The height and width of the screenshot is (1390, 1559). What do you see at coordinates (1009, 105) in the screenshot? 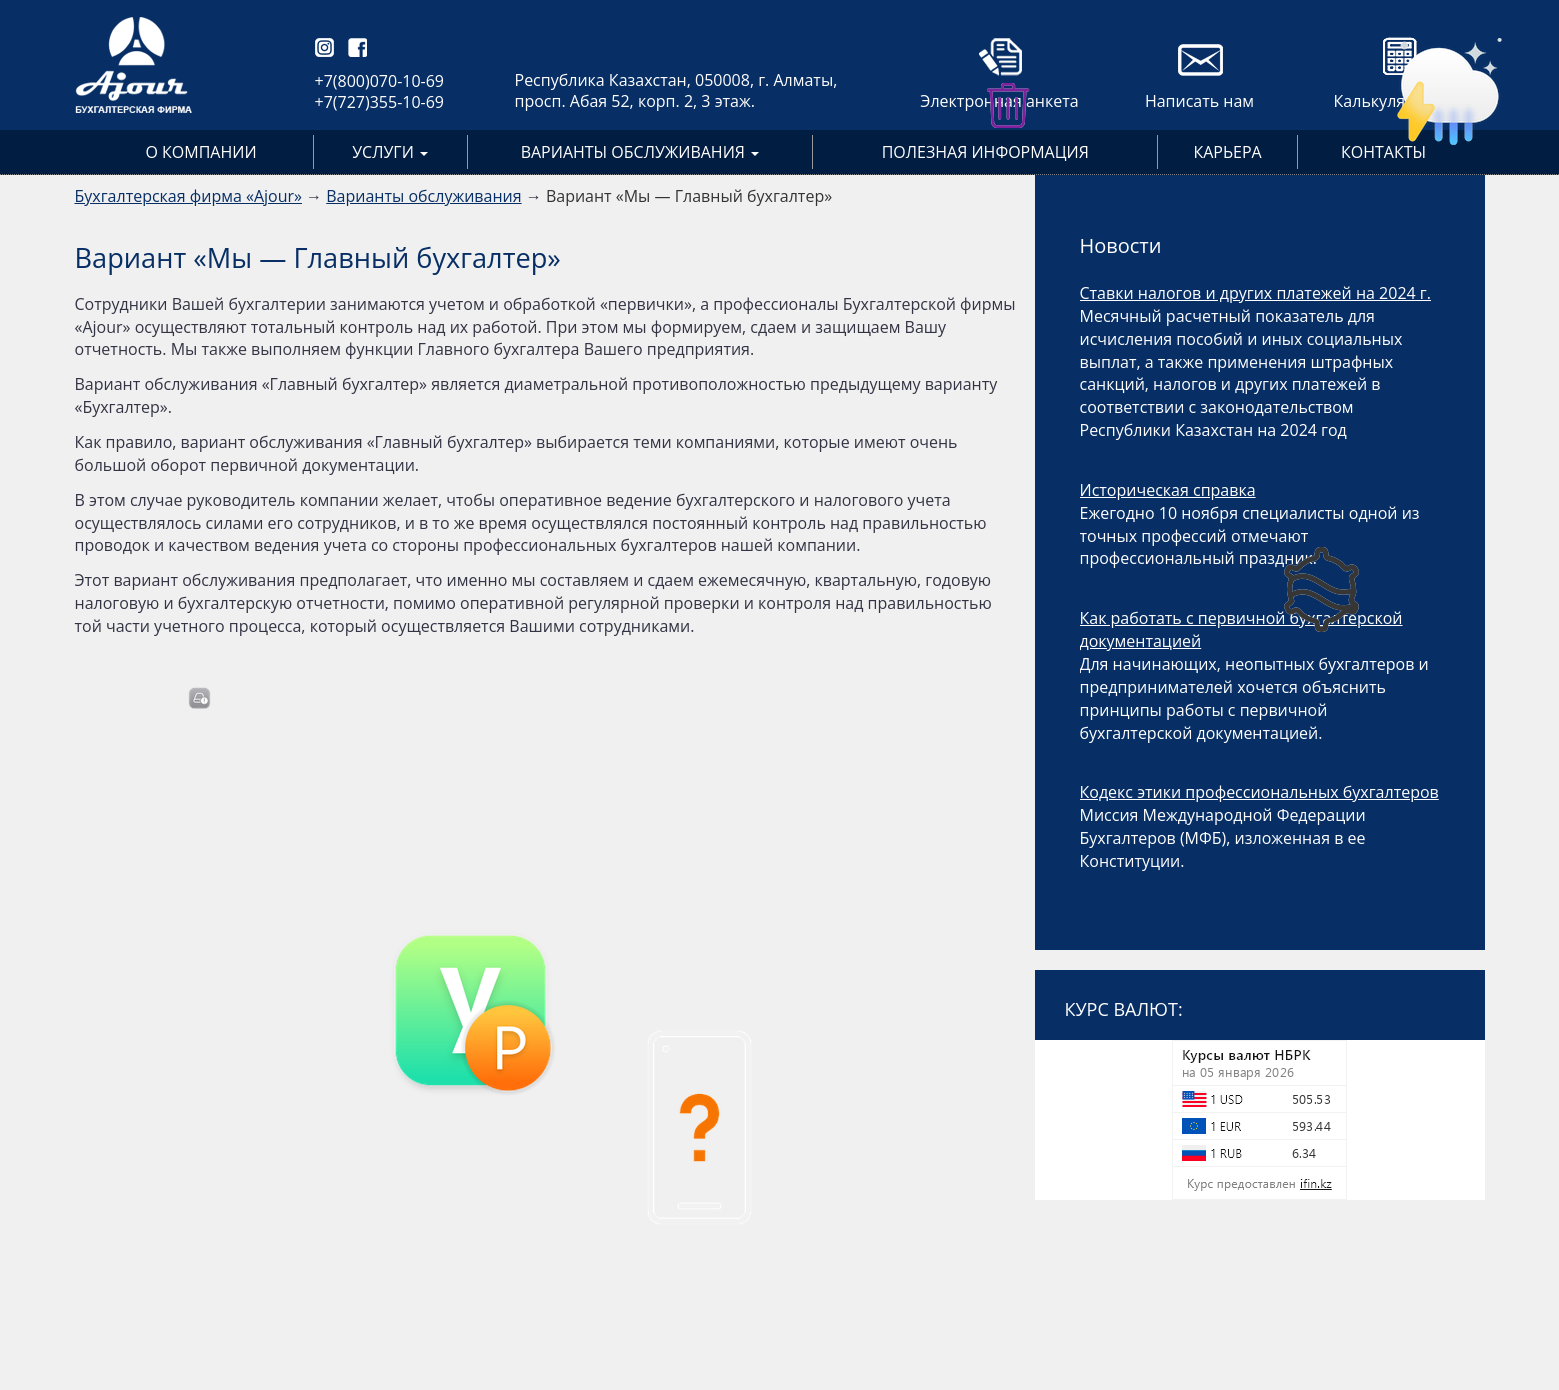
I see `clear file history` at bounding box center [1009, 105].